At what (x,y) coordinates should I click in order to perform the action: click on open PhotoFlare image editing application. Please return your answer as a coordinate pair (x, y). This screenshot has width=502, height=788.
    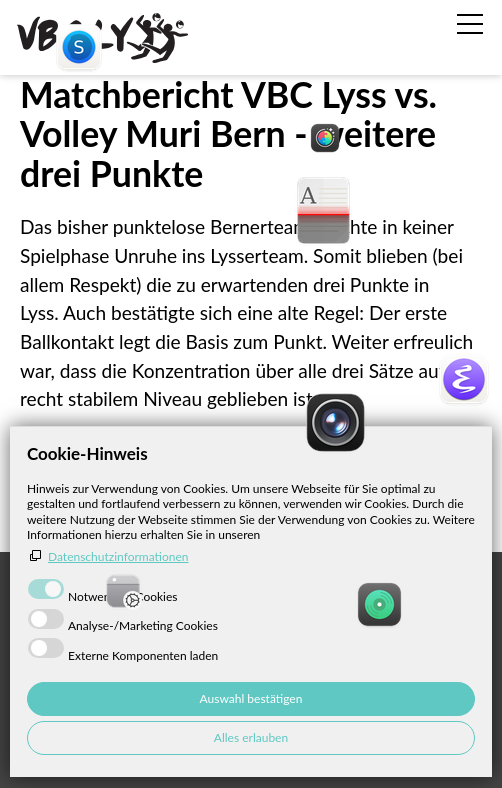
    Looking at the image, I should click on (325, 138).